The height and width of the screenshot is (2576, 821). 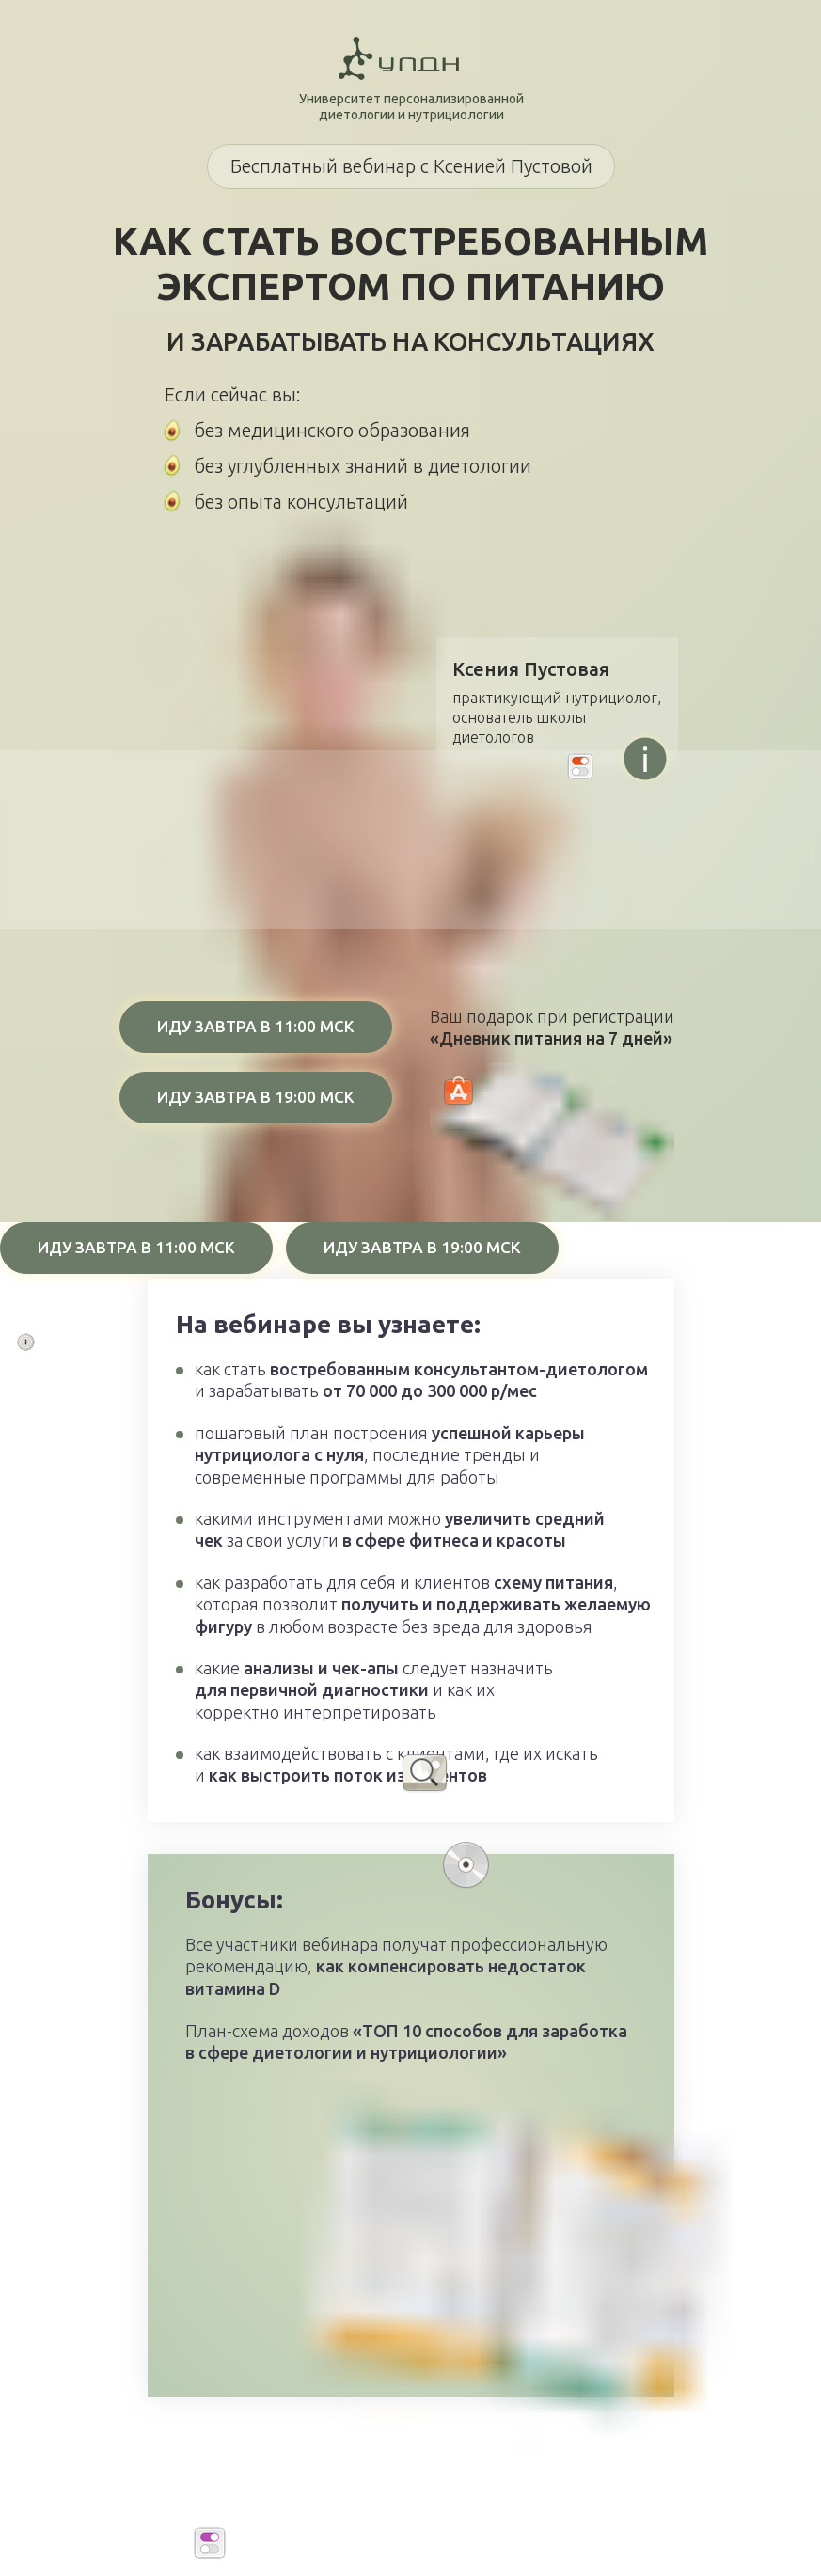 What do you see at coordinates (466, 1864) in the screenshot?
I see `indicates a DVD-R disc drive or media` at bounding box center [466, 1864].